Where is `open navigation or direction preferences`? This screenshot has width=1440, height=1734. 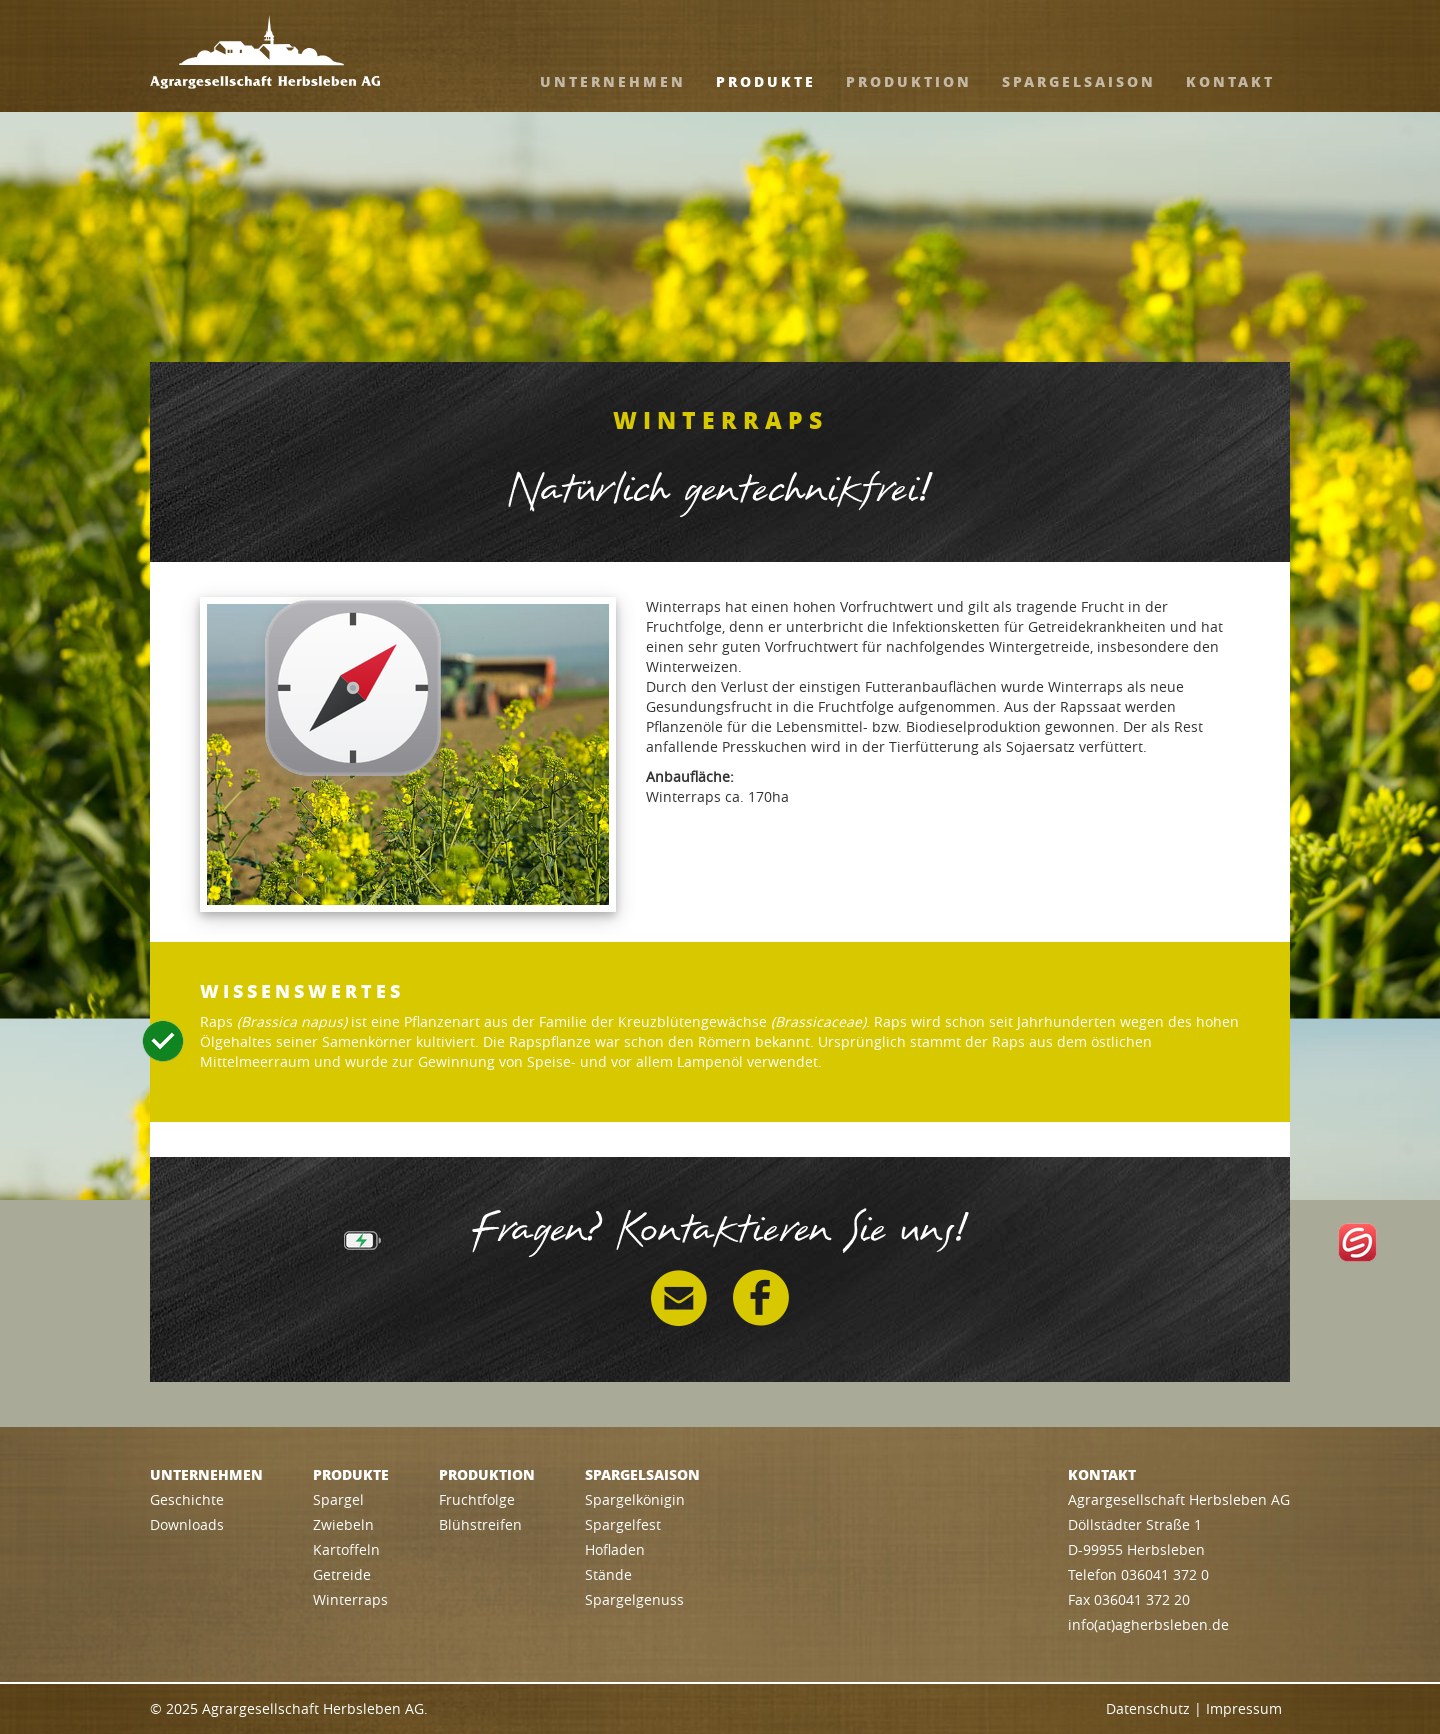
open navigation or direction preferences is located at coordinates (353, 691).